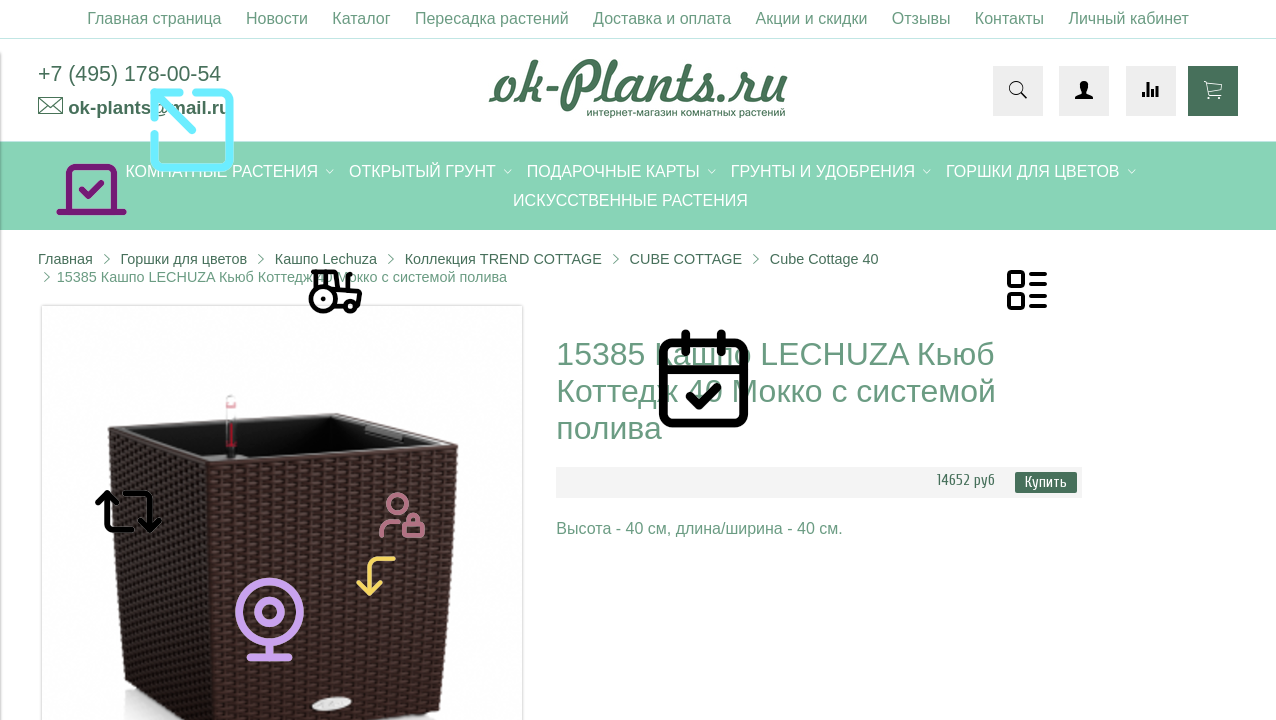 This screenshot has height=720, width=1276. What do you see at coordinates (91, 189) in the screenshot?
I see `cast your vote or submit a ballot` at bounding box center [91, 189].